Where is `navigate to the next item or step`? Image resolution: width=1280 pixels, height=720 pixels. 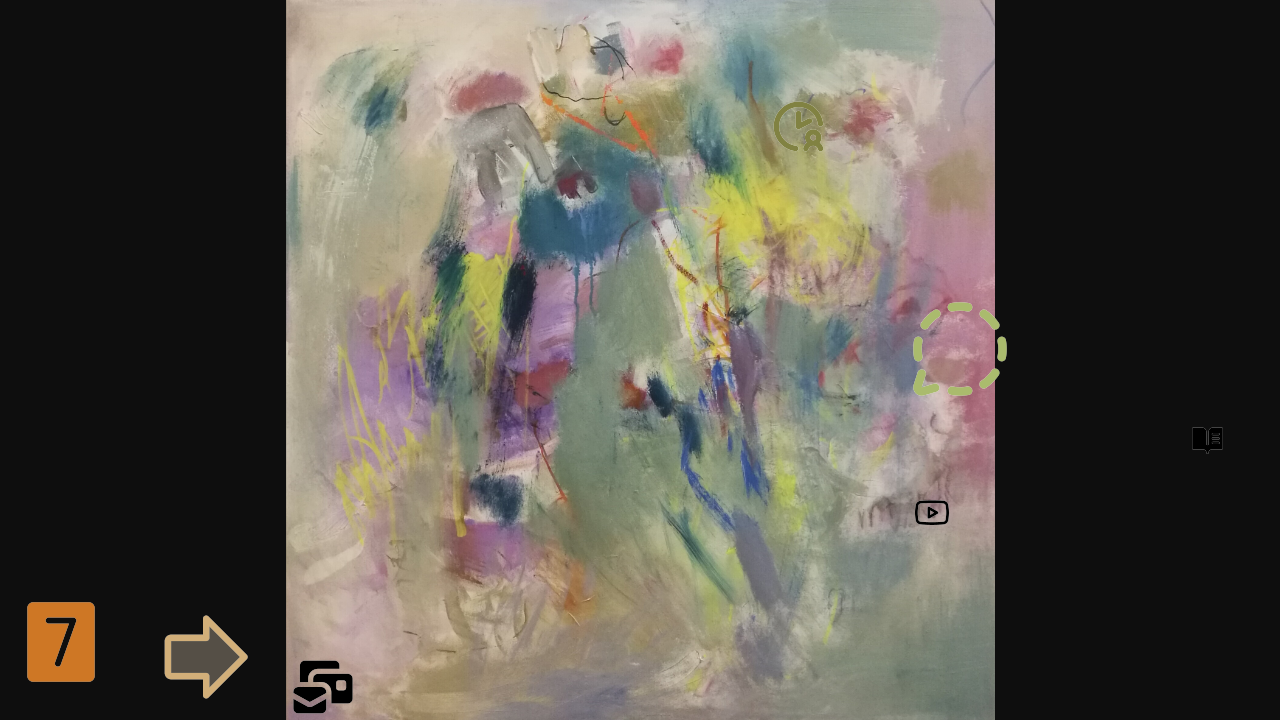
navigate to the next item or step is located at coordinates (203, 657).